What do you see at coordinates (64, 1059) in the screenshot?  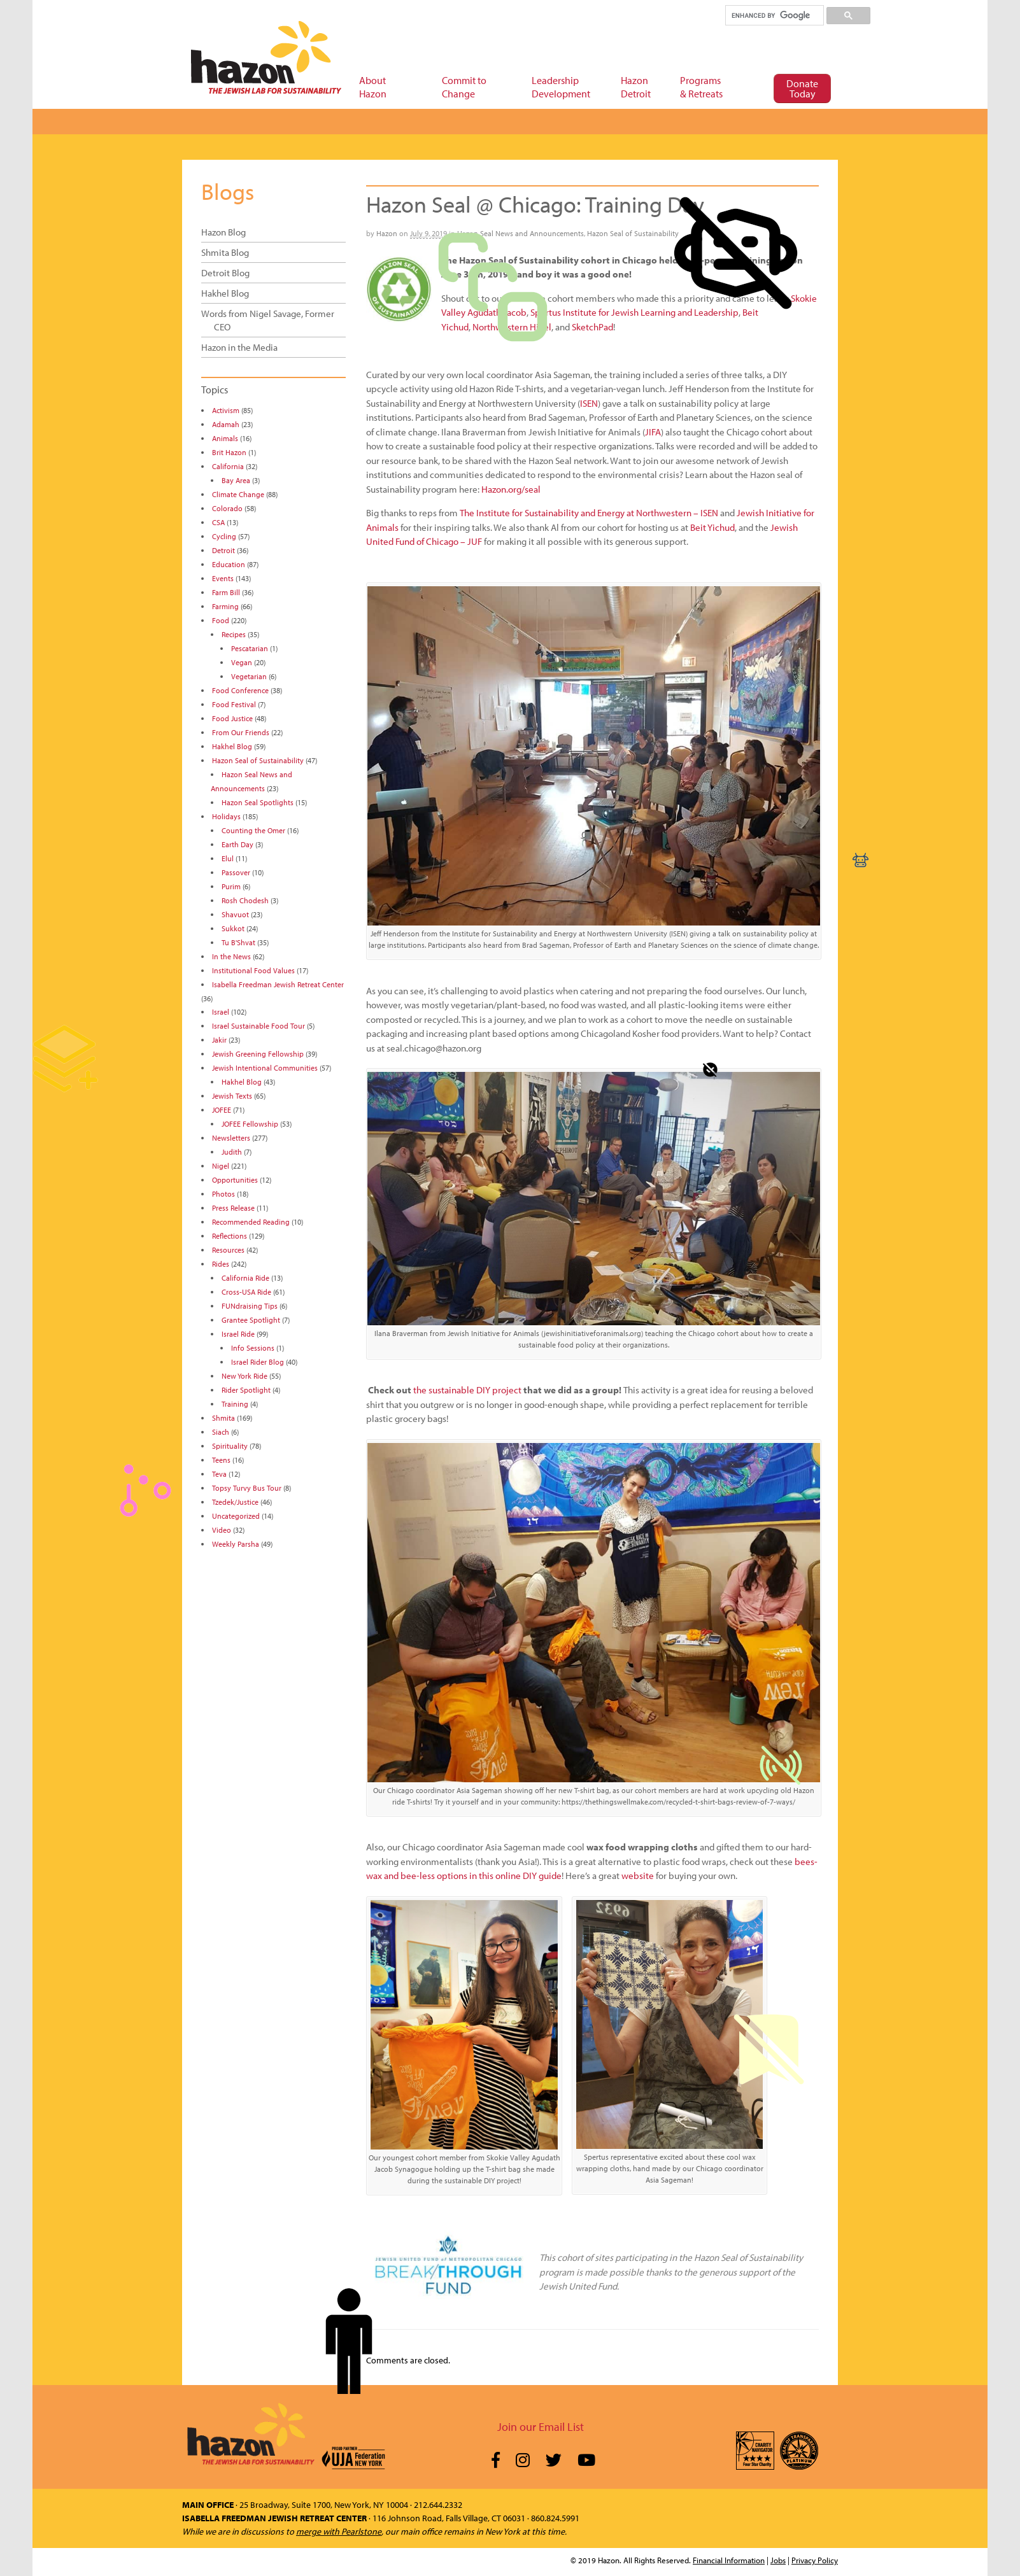 I see `add a new layer to the stack` at bounding box center [64, 1059].